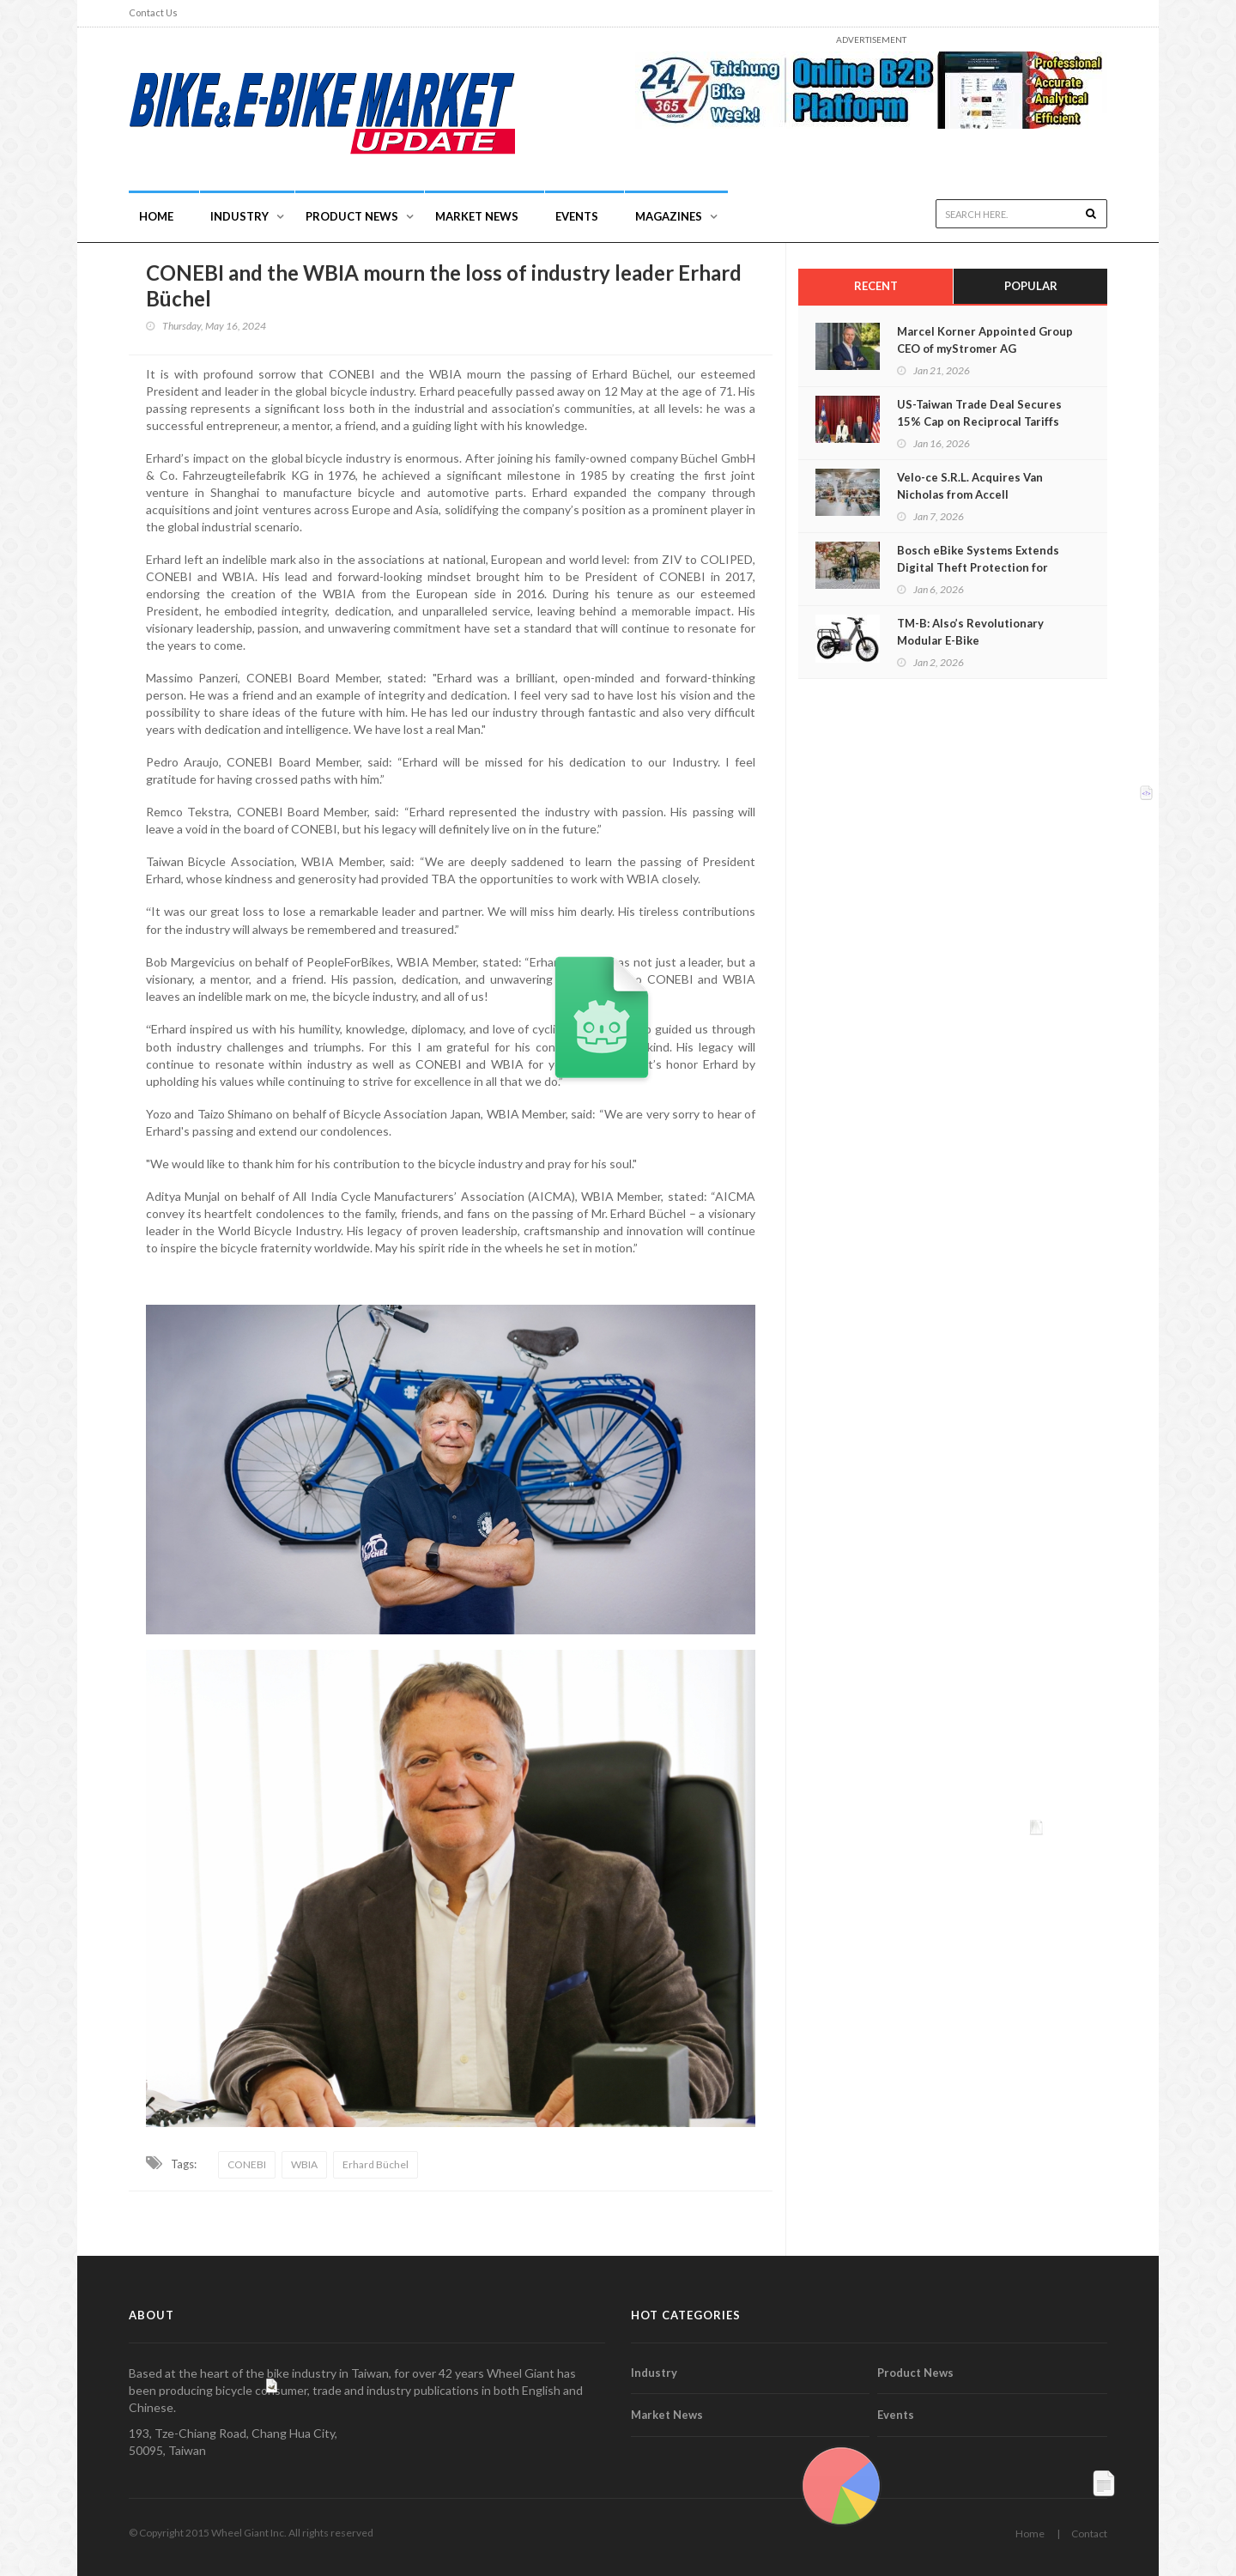 The width and height of the screenshot is (1236, 2576). I want to click on open disk usage analyzer app, so click(841, 2486).